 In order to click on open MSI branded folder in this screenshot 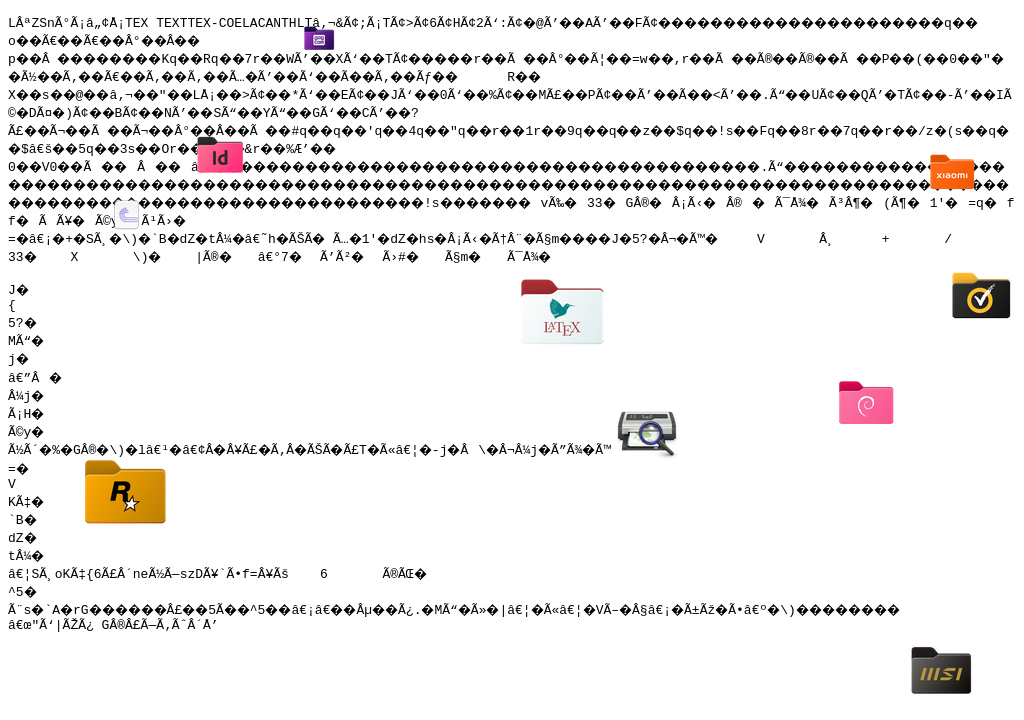, I will do `click(941, 672)`.